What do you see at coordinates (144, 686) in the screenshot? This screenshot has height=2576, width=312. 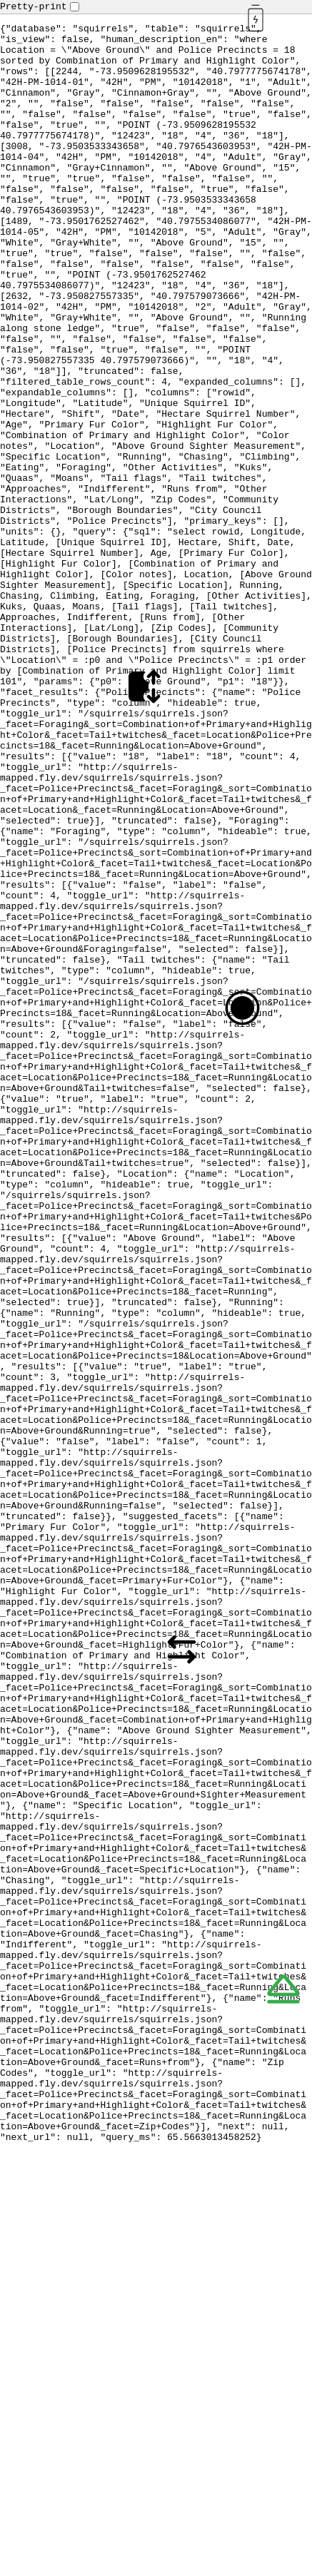 I see `auto-adjust content height to fit container` at bounding box center [144, 686].